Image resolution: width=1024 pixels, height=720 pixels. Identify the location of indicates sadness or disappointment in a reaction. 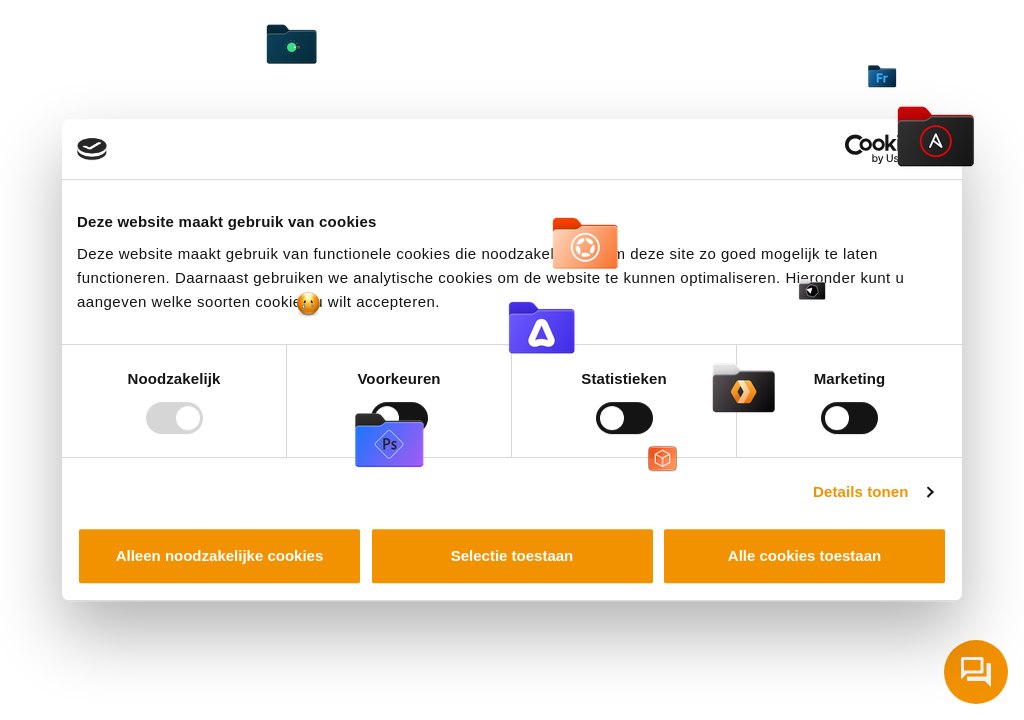
(308, 304).